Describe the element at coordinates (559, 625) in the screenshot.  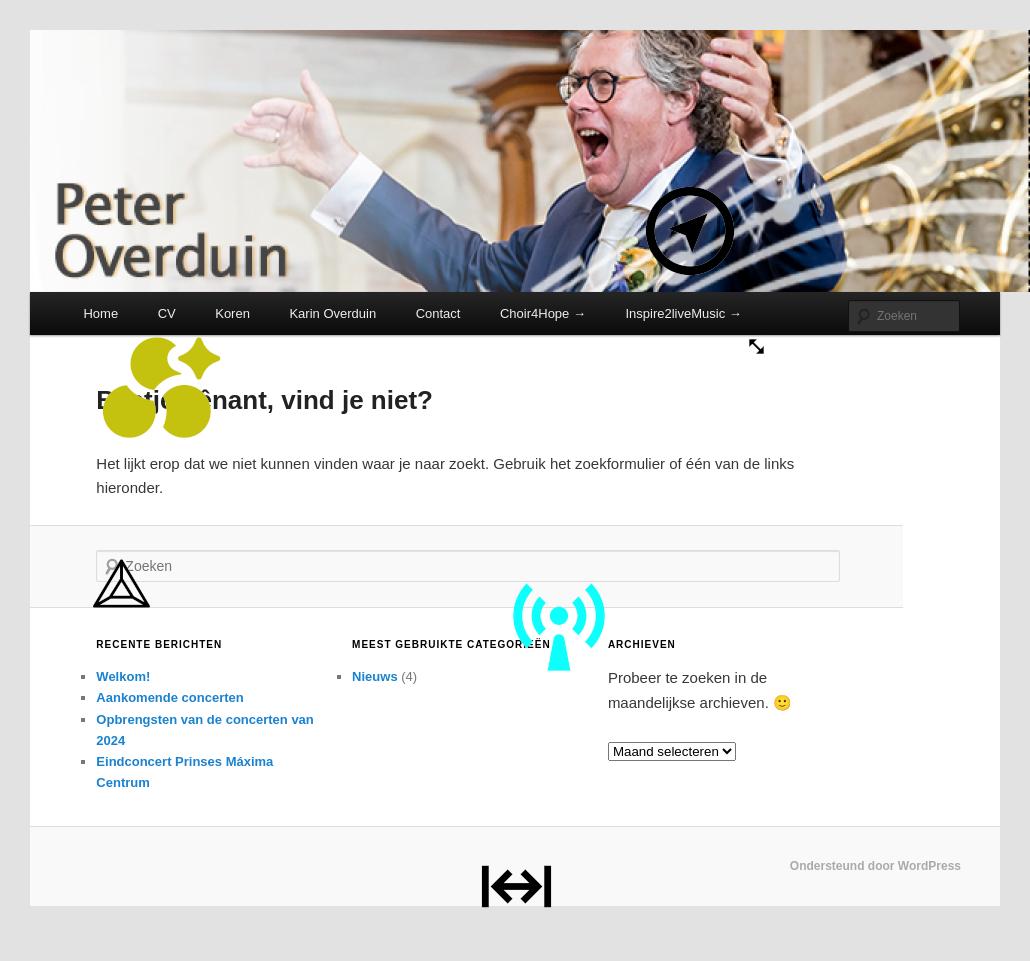
I see `start a live broadcast or stream` at that location.